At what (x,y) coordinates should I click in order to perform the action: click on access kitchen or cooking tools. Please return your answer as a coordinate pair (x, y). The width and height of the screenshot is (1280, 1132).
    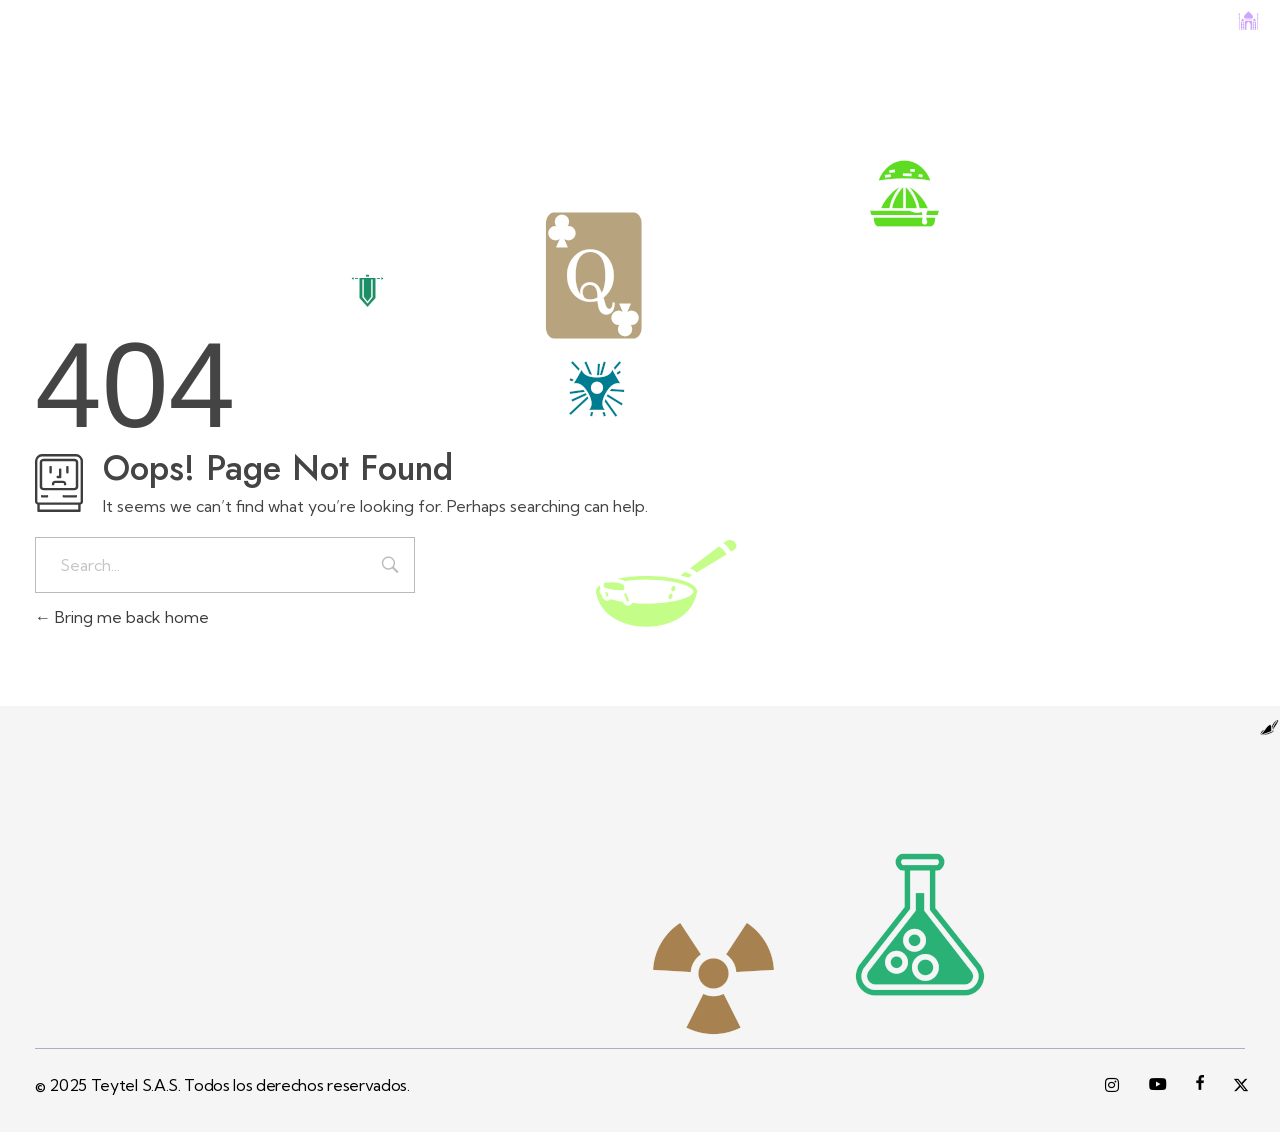
    Looking at the image, I should click on (904, 193).